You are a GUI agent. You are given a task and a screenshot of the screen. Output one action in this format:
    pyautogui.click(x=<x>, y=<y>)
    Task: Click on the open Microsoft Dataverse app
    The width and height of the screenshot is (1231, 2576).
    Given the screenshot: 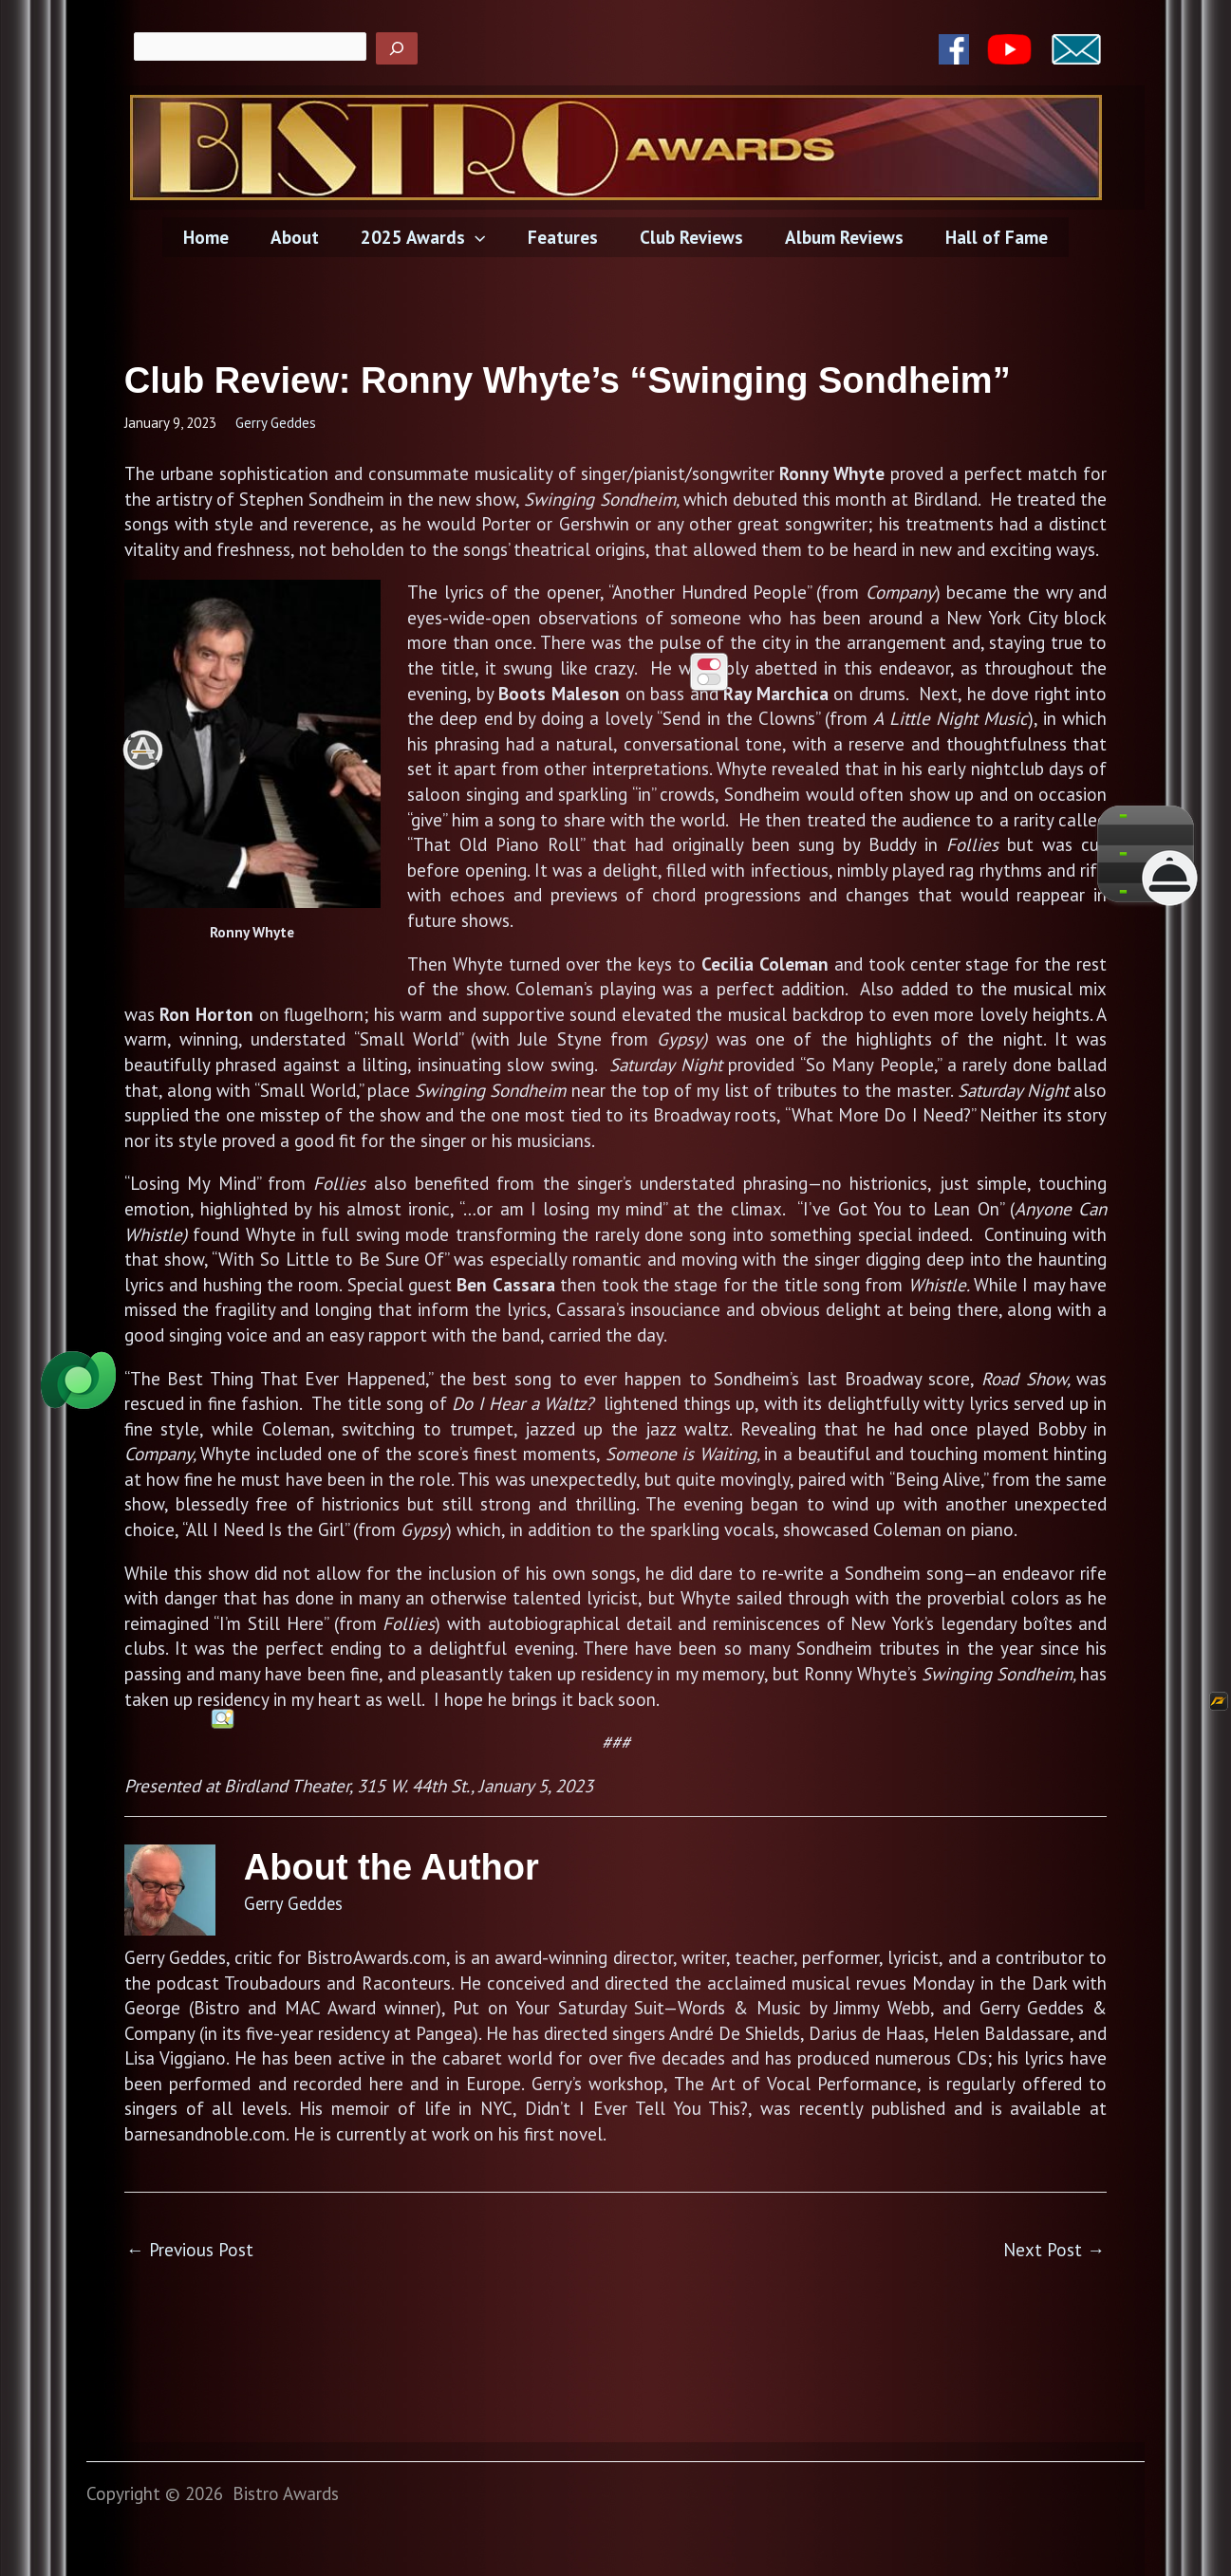 What is the action you would take?
    pyautogui.click(x=78, y=1380)
    